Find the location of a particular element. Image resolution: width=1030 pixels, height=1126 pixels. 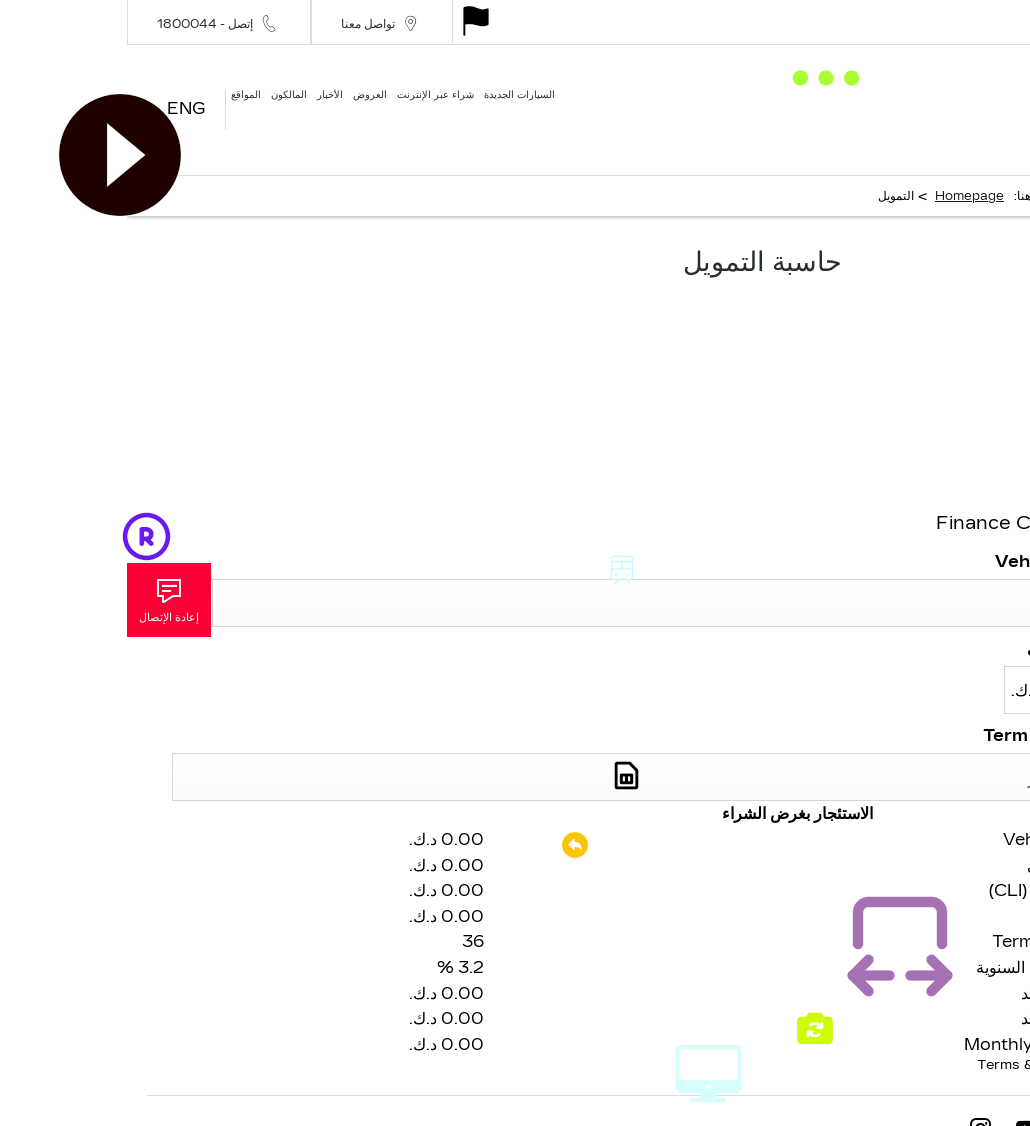

play media or video content is located at coordinates (120, 155).